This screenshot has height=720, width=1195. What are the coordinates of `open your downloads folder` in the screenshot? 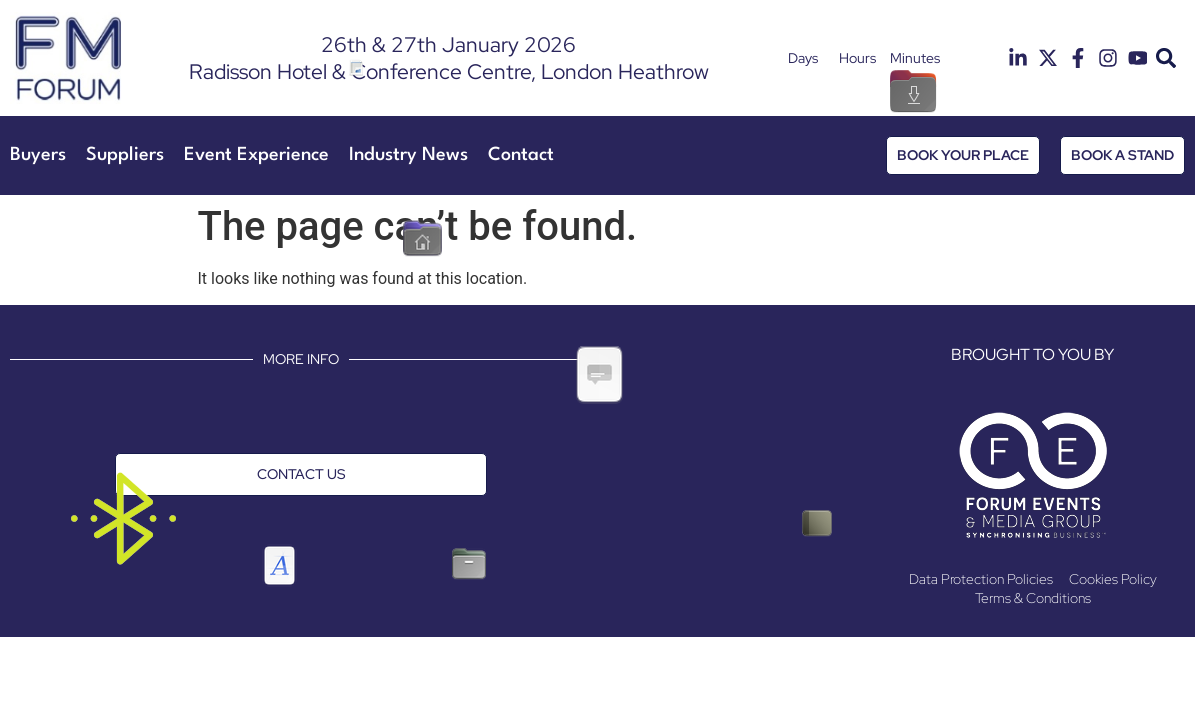 It's located at (913, 91).